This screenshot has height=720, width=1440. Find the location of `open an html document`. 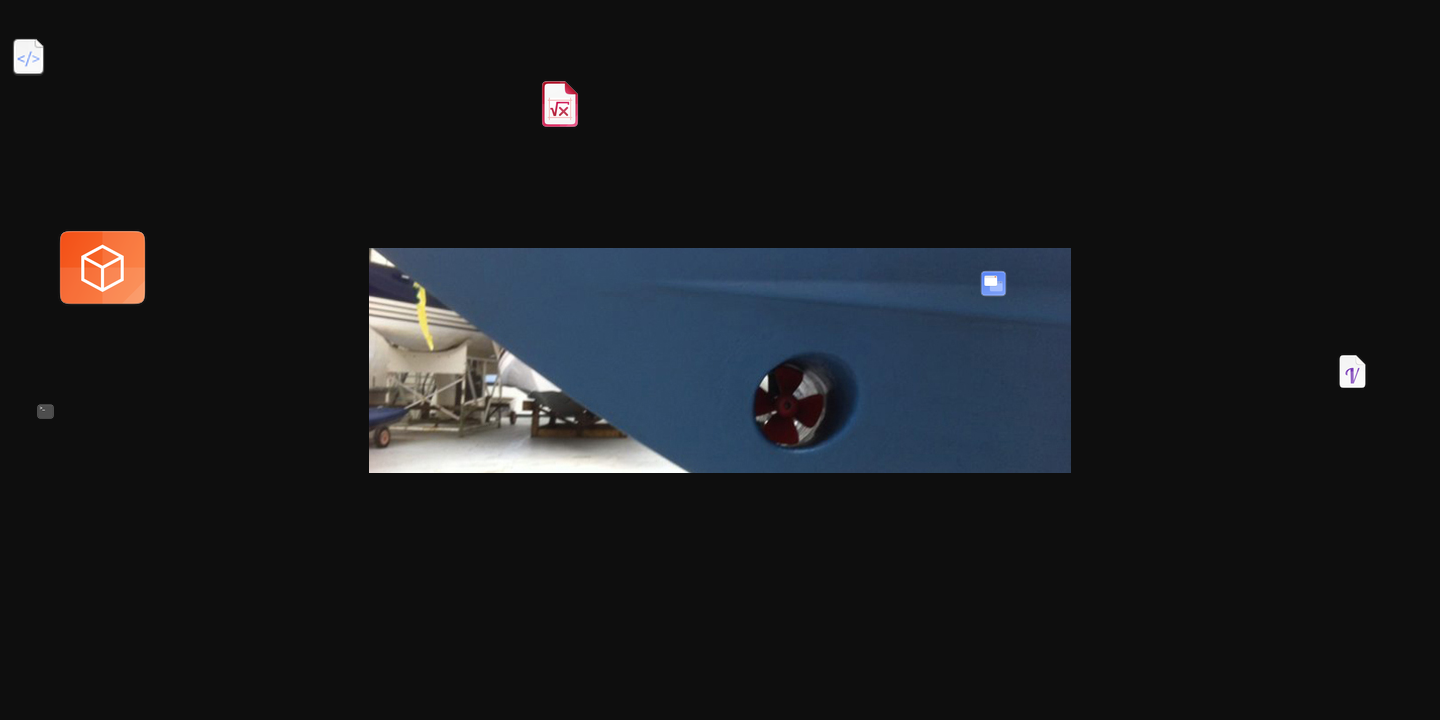

open an html document is located at coordinates (28, 56).